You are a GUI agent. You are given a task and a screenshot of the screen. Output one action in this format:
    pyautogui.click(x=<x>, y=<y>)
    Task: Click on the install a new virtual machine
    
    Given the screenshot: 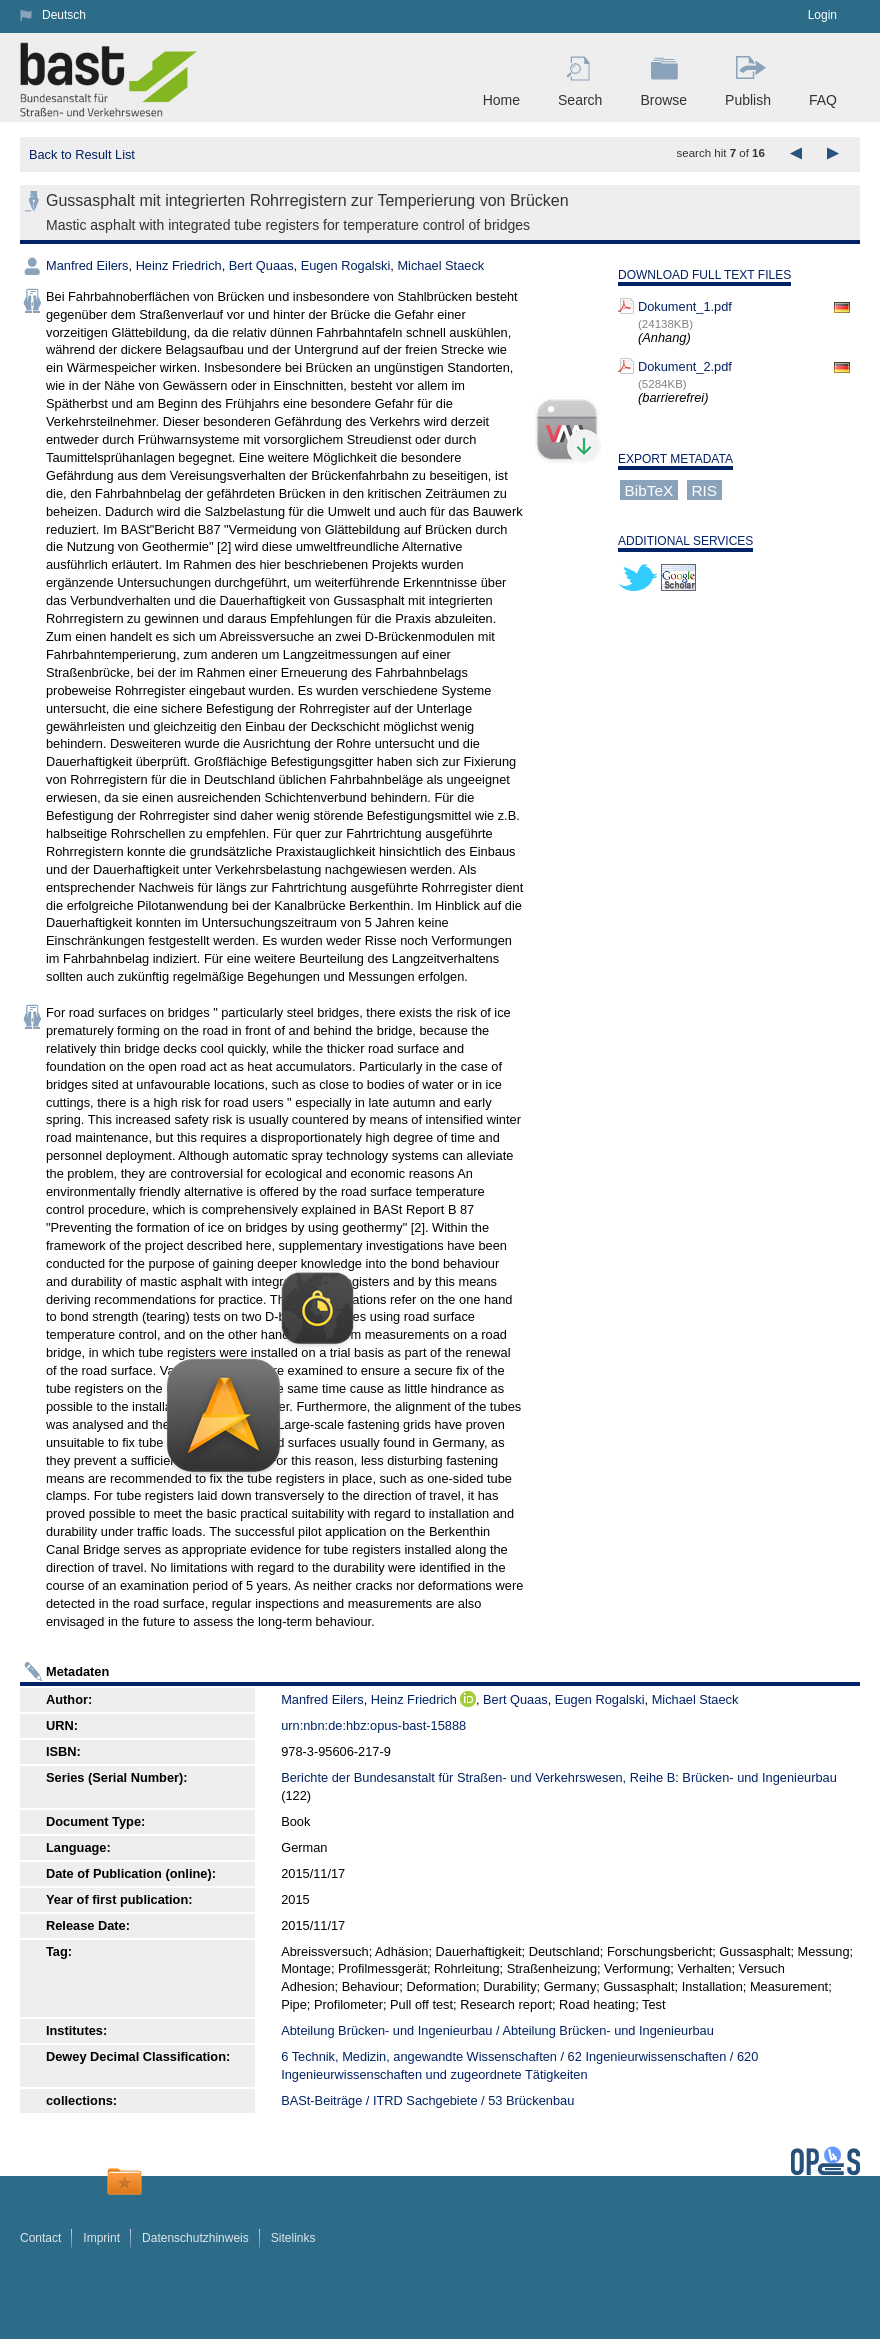 What is the action you would take?
    pyautogui.click(x=567, y=430)
    